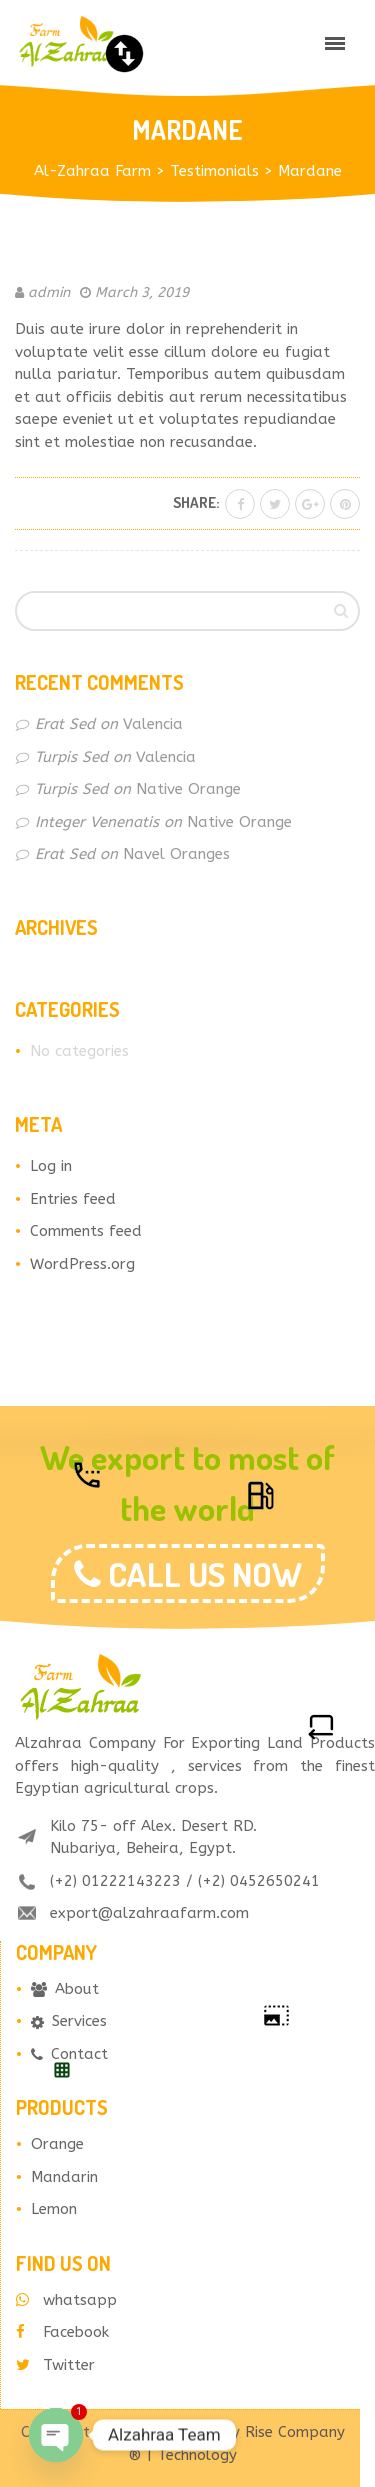 The height and width of the screenshot is (2487, 375). I want to click on access phone or call settings, so click(87, 1475).